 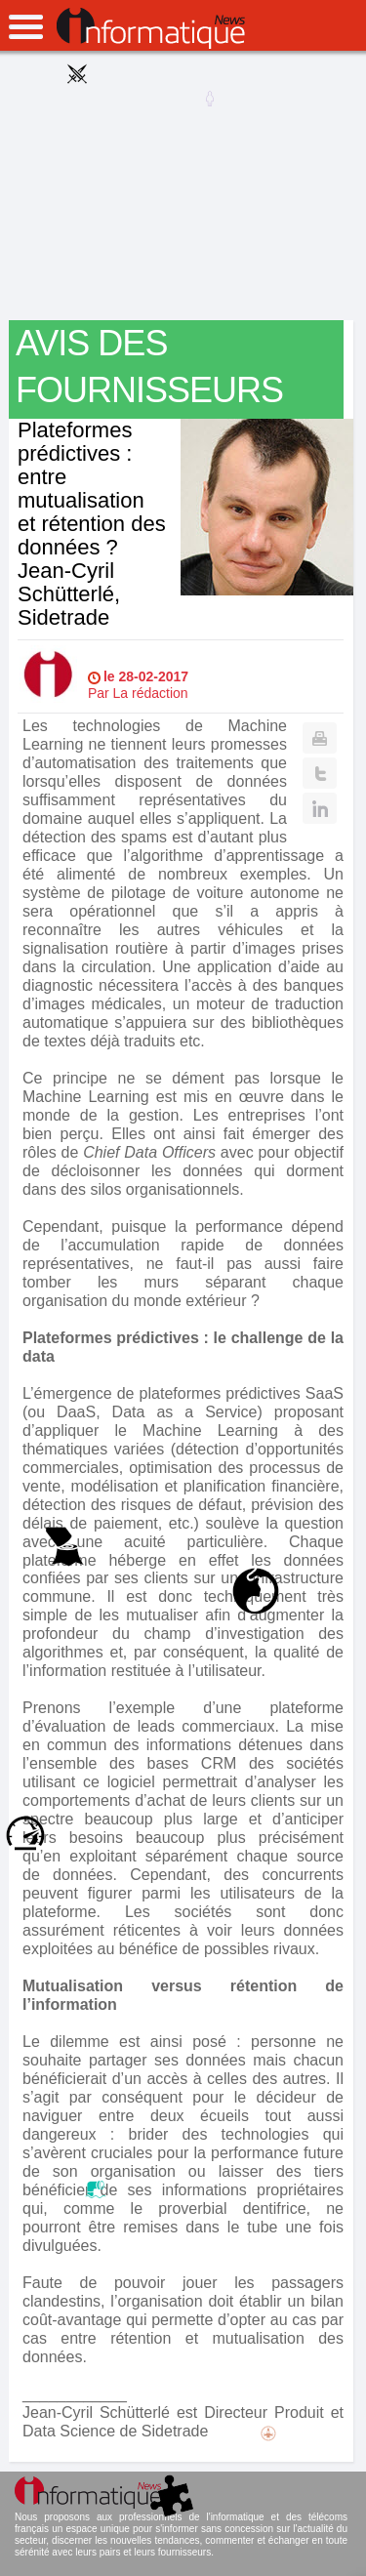 What do you see at coordinates (77, 74) in the screenshot?
I see `indicates combat or battle mode` at bounding box center [77, 74].